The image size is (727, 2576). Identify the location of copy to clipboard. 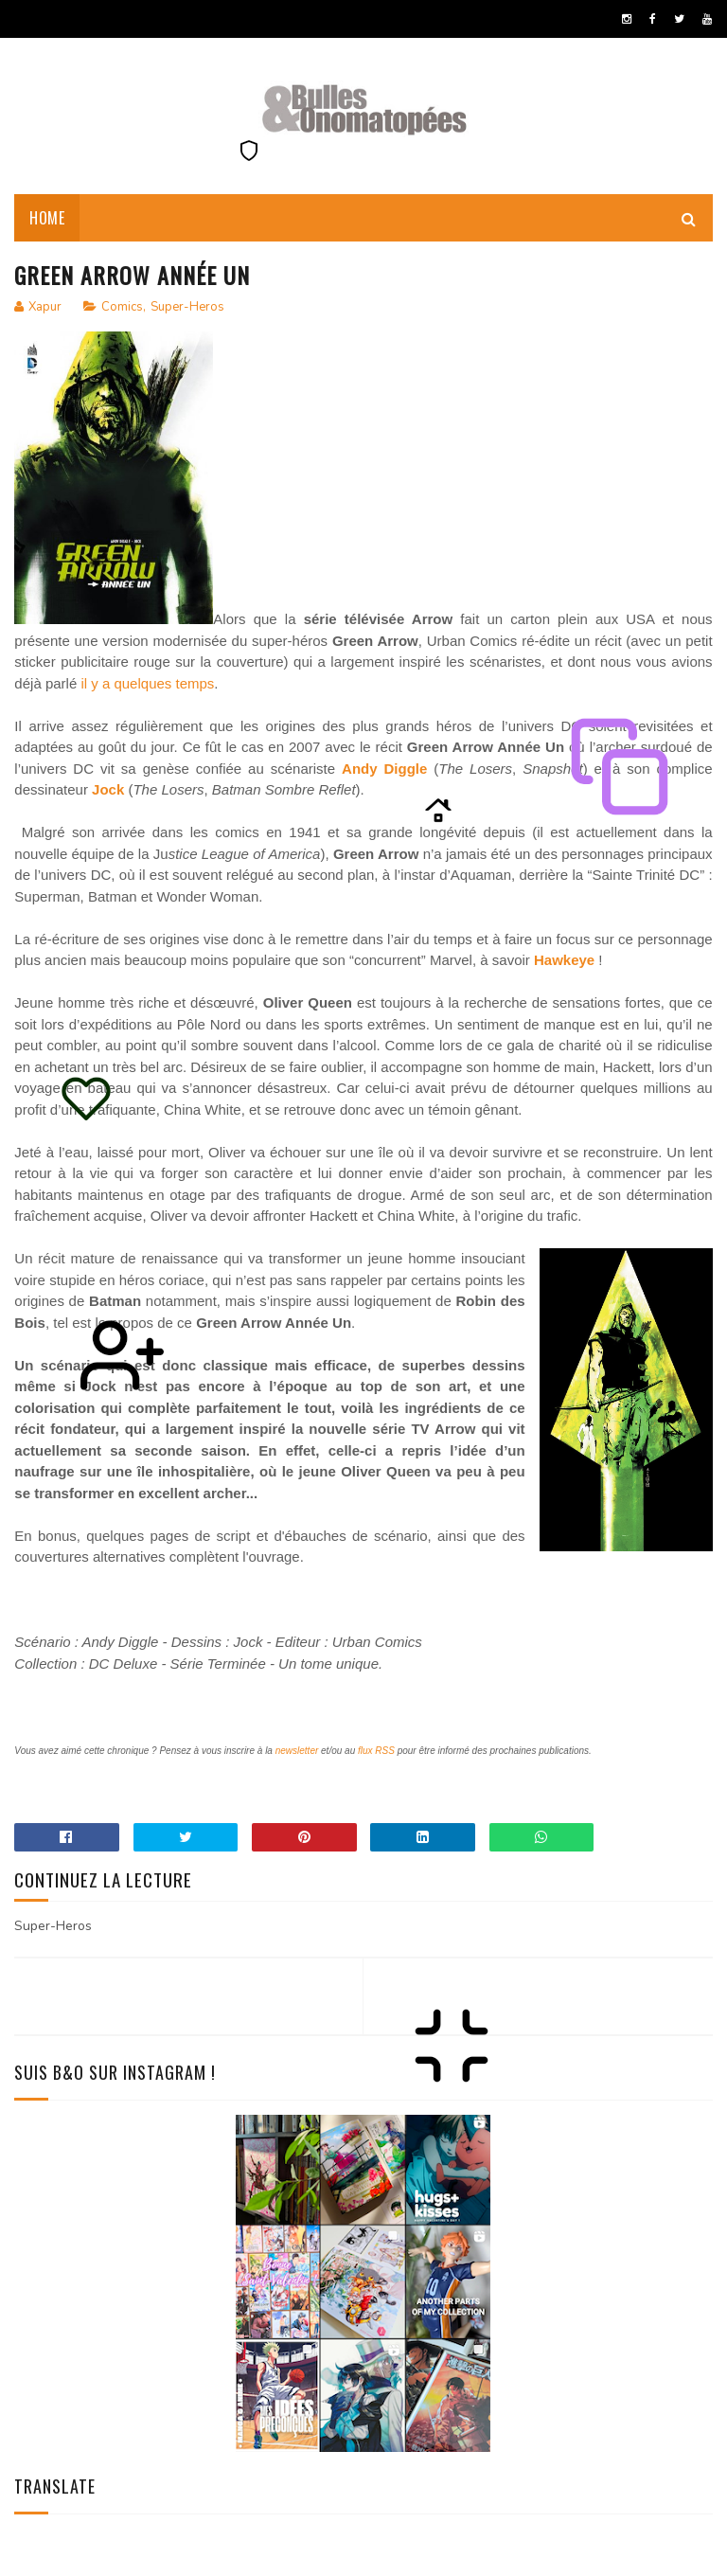
(619, 766).